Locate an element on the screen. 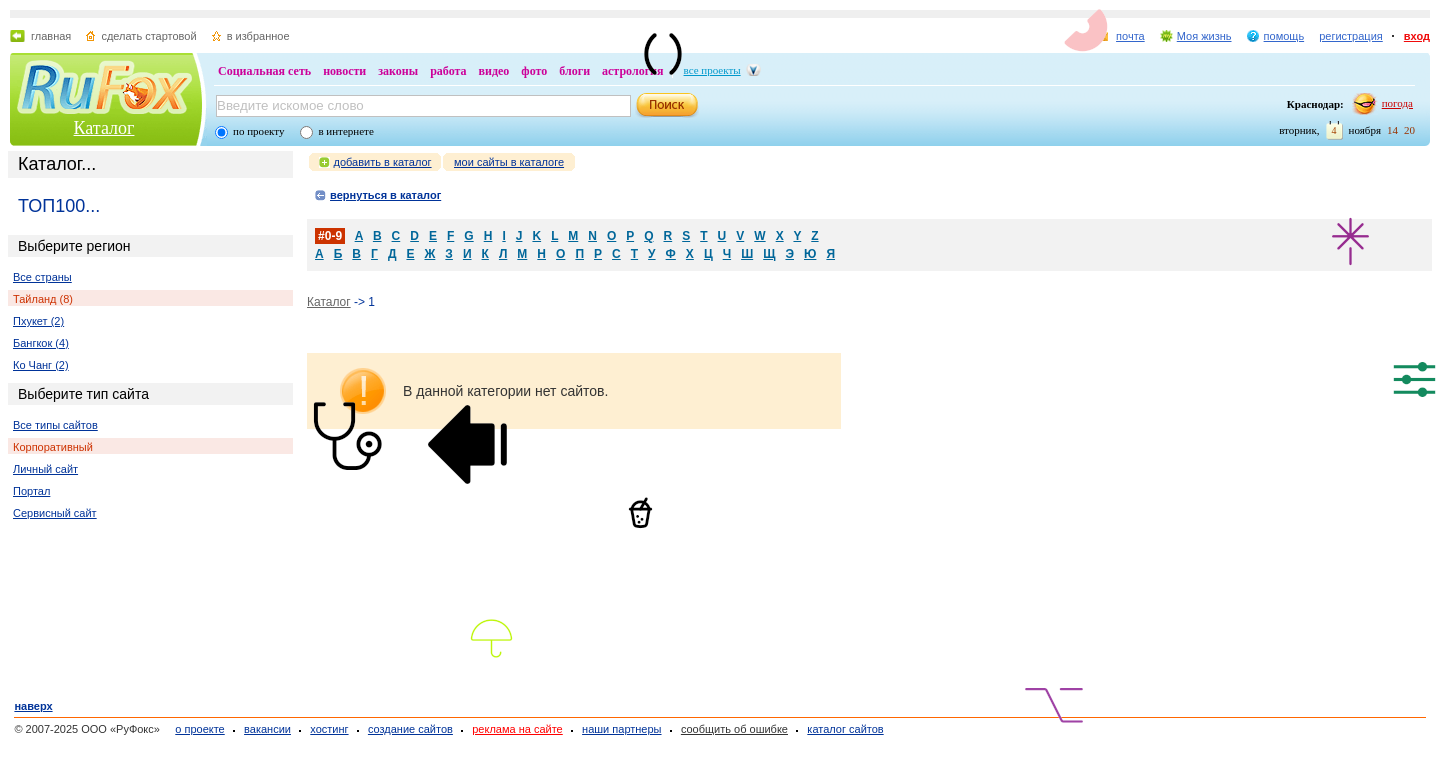 The height and width of the screenshot is (770, 1440). food or fruit category icon is located at coordinates (1087, 31).